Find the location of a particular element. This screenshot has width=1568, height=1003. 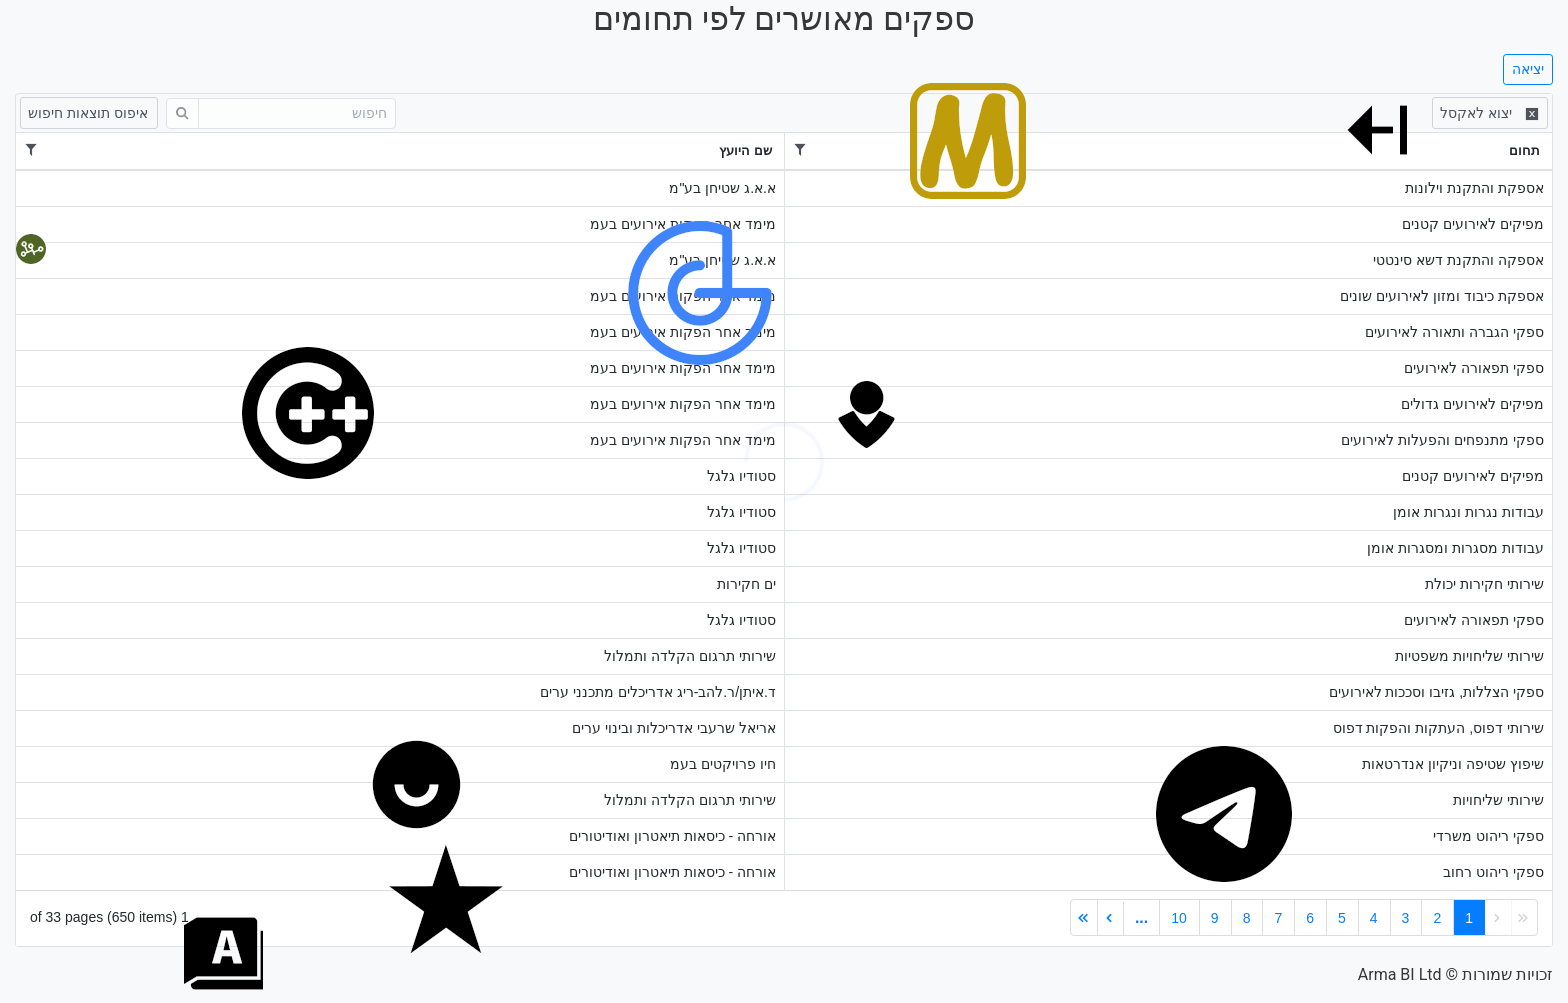

open namuwiki website is located at coordinates (31, 249).